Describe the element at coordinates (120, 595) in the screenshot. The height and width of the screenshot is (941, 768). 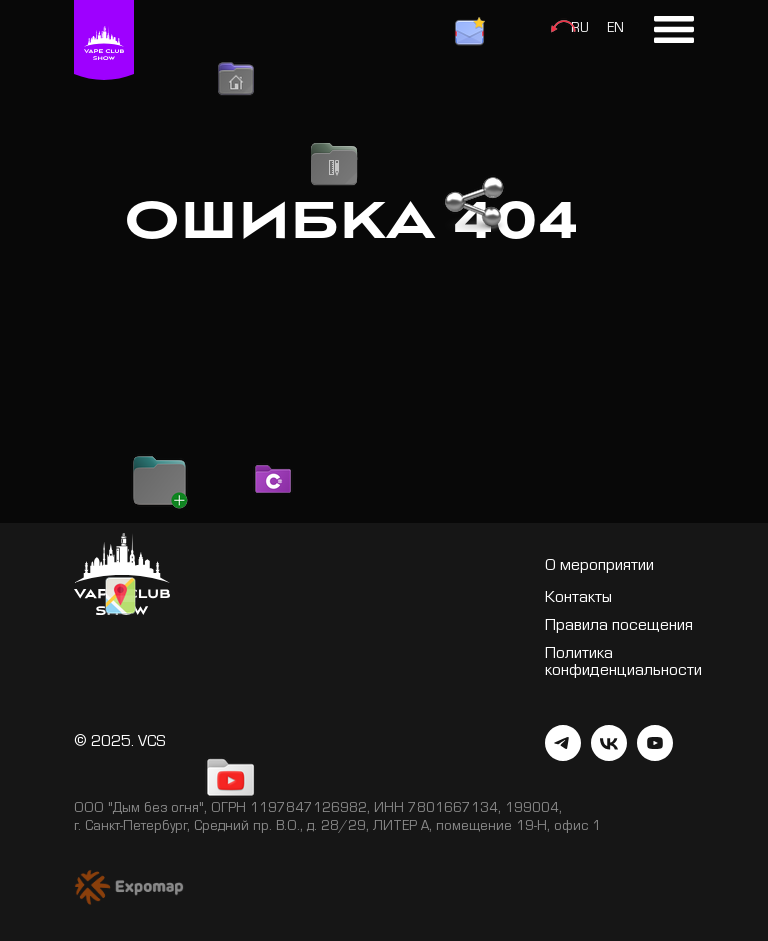
I see `a google earth kml file containing location data` at that location.